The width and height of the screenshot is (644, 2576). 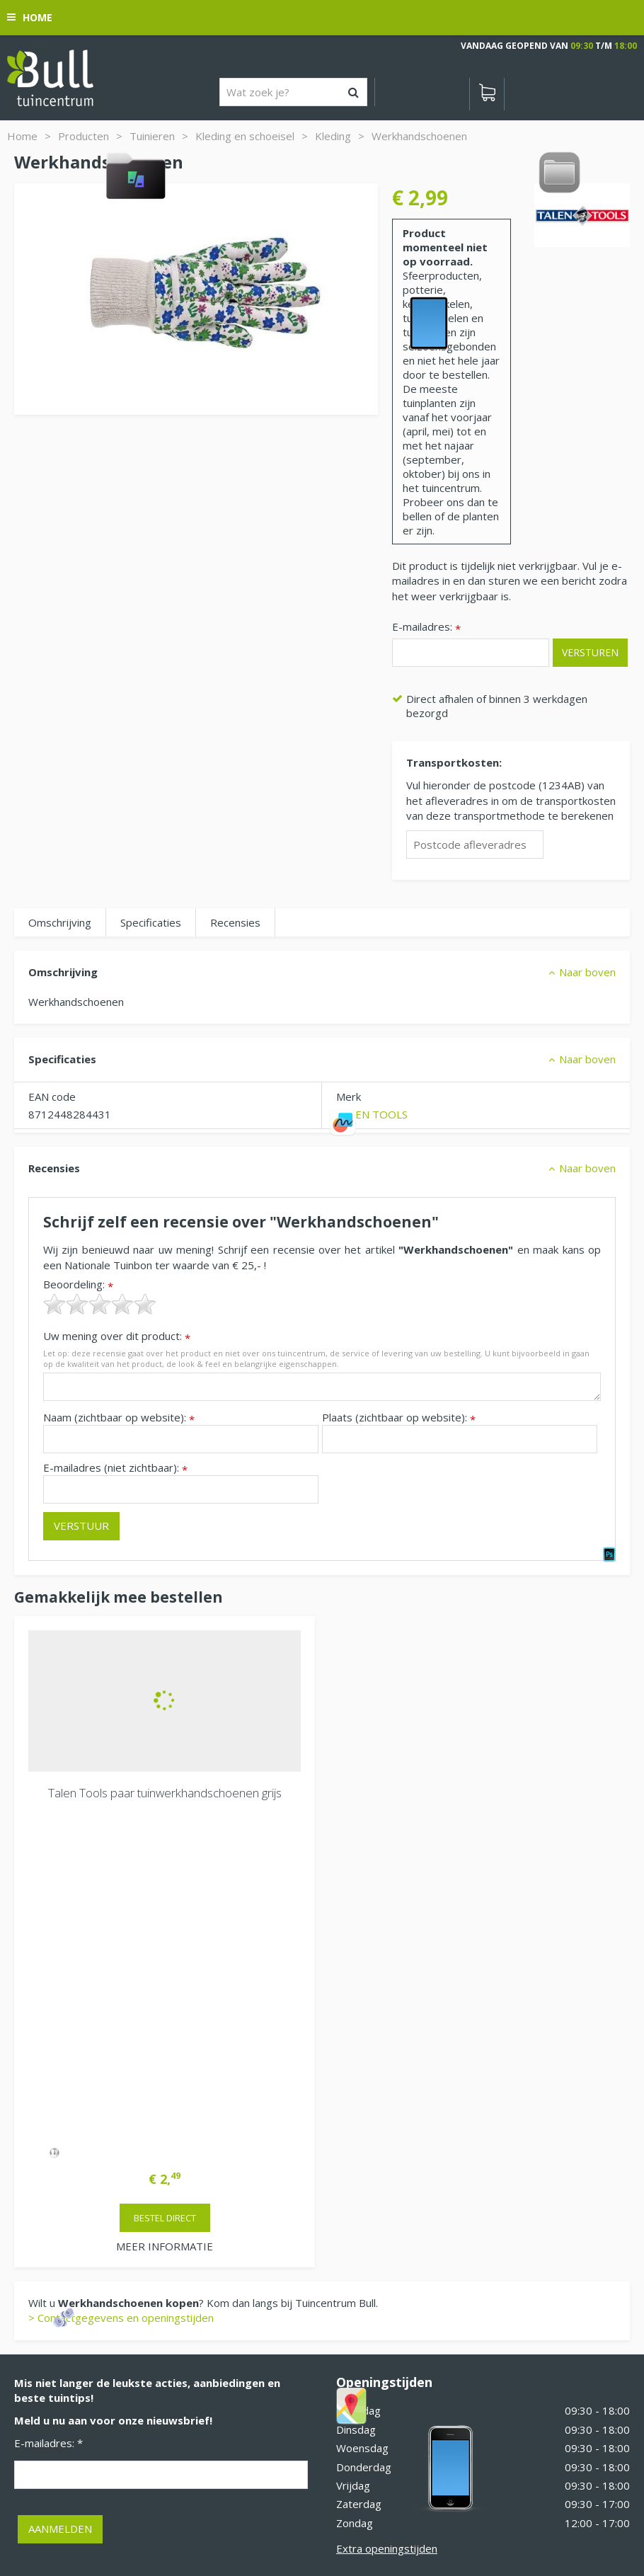 What do you see at coordinates (429, 324) in the screenshot?
I see `iPad Air device icon` at bounding box center [429, 324].